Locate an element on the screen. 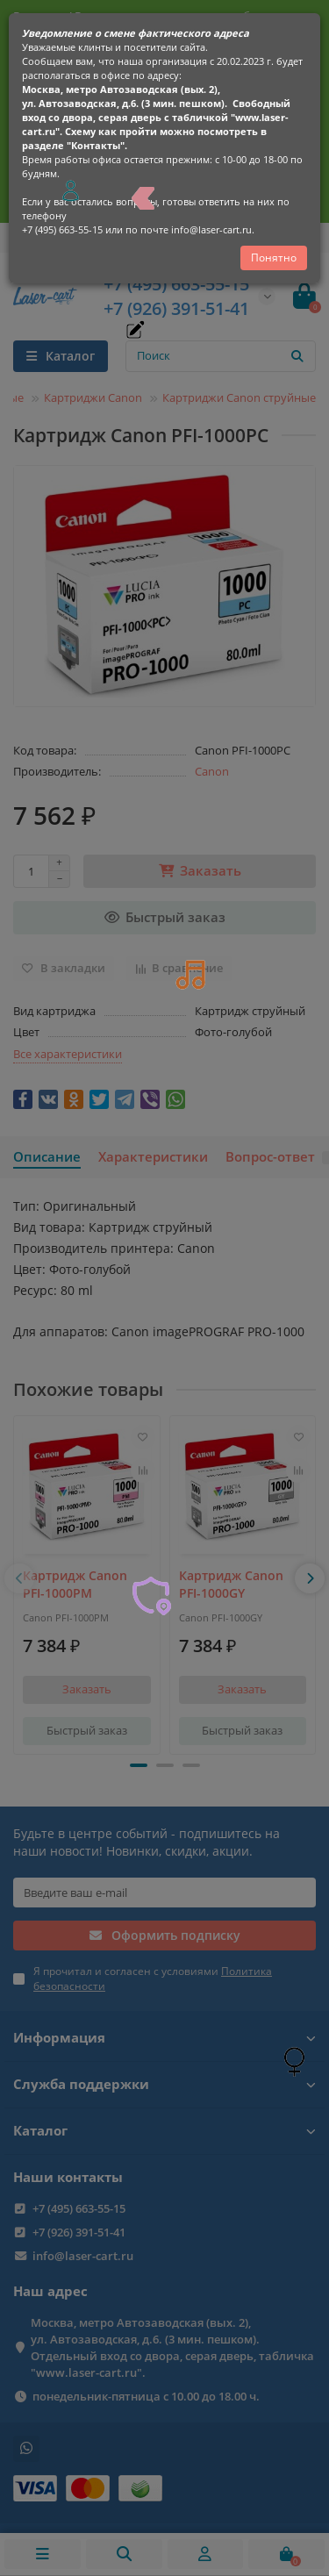 The width and height of the screenshot is (329, 2576). view your profile is located at coordinates (70, 190).